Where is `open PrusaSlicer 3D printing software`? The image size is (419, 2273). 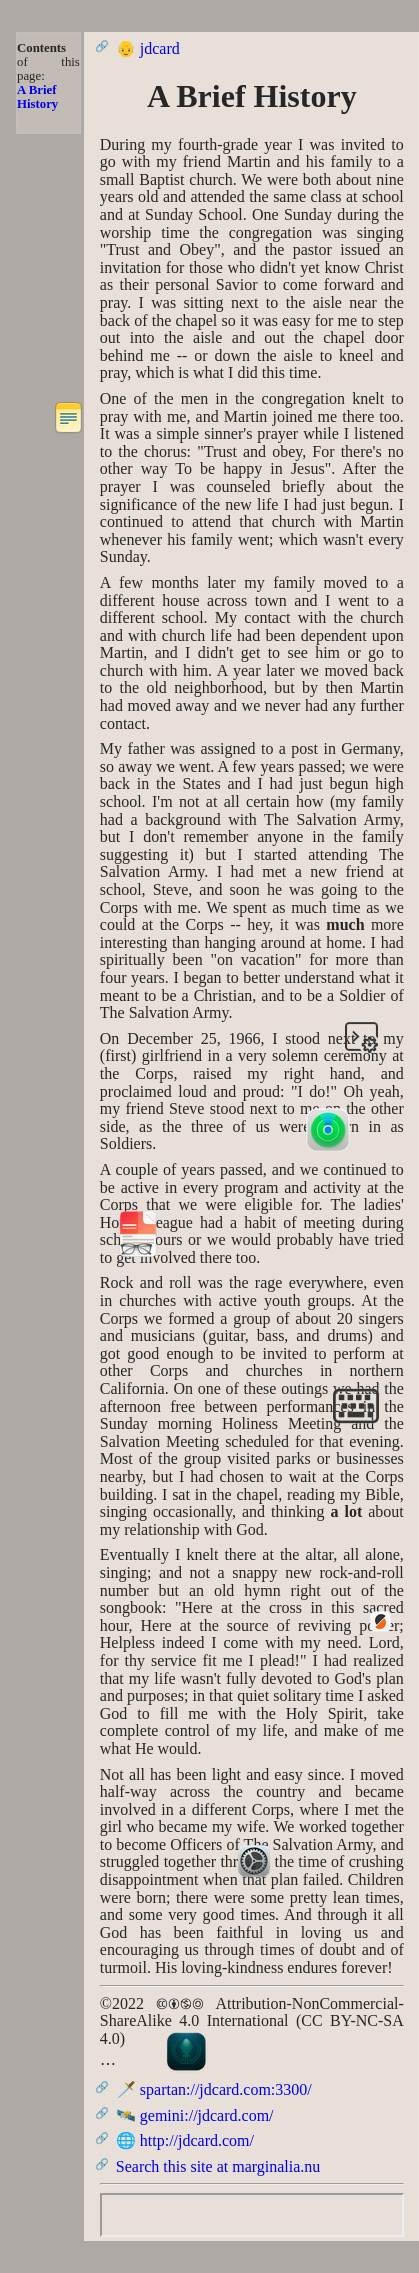 open PrusaSlicer 3D printing software is located at coordinates (380, 1621).